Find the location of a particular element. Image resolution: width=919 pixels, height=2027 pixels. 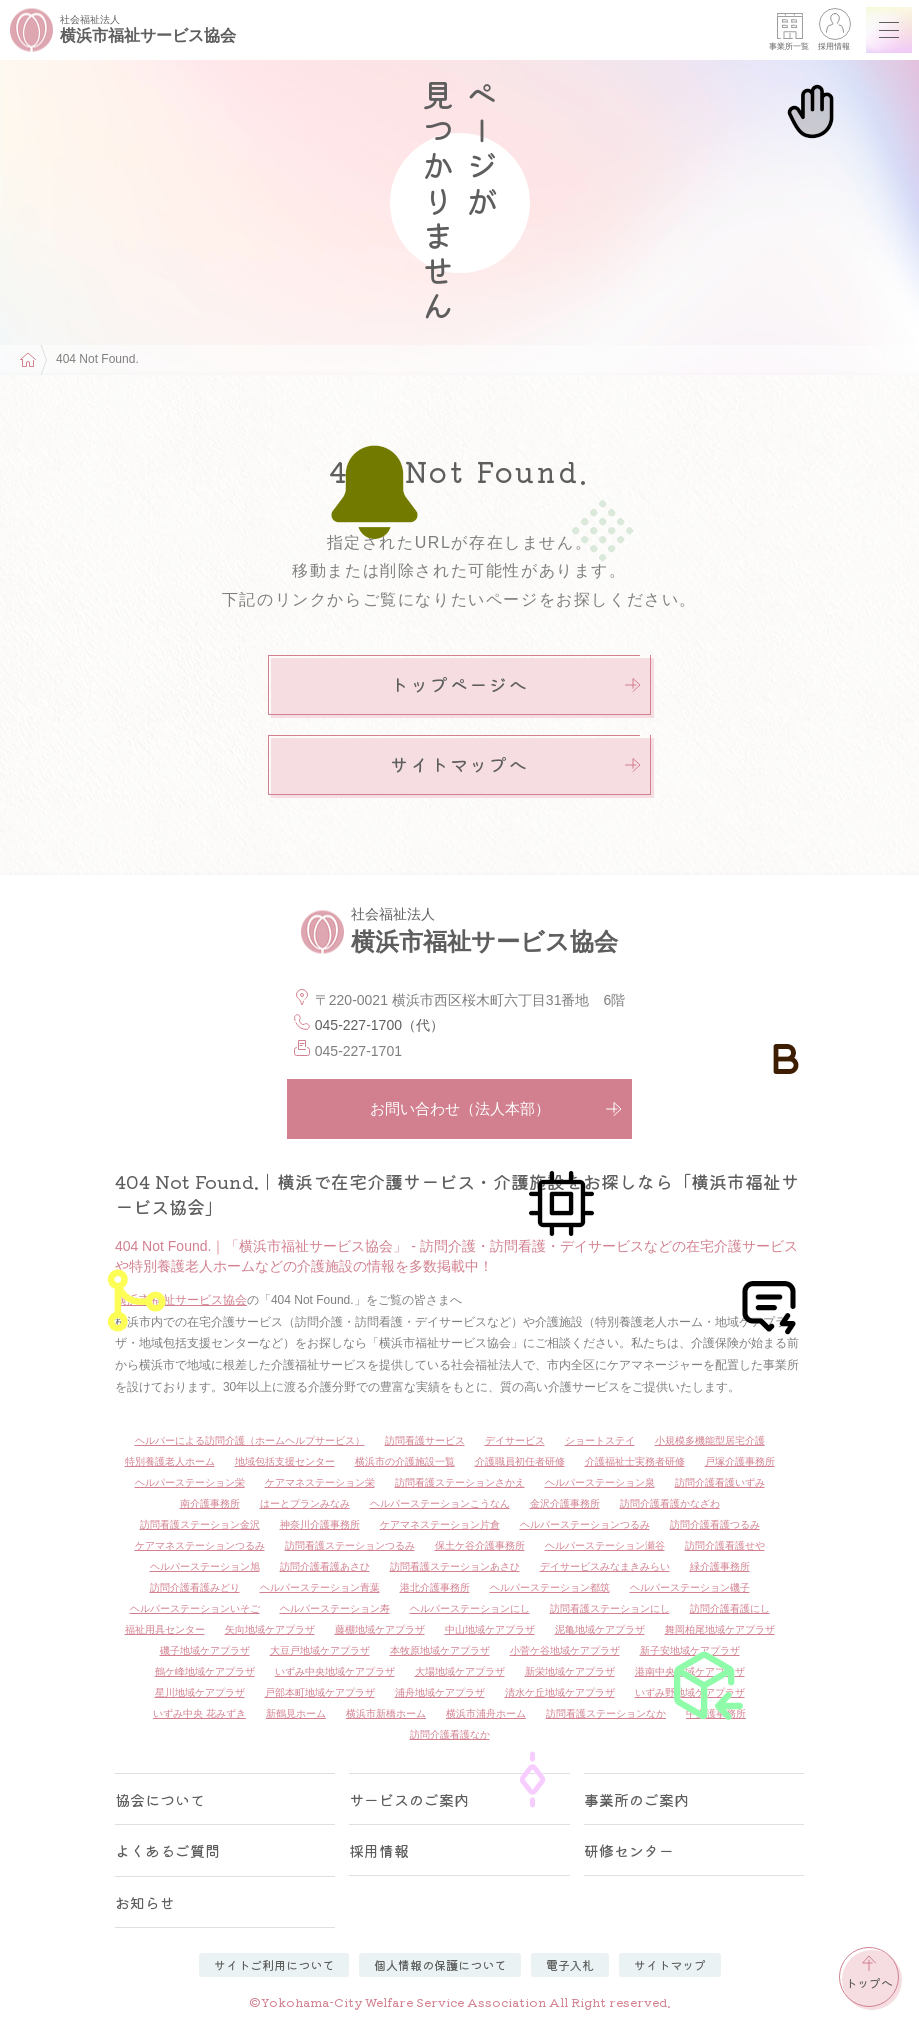

align keyframes vertically in timeline is located at coordinates (532, 1779).